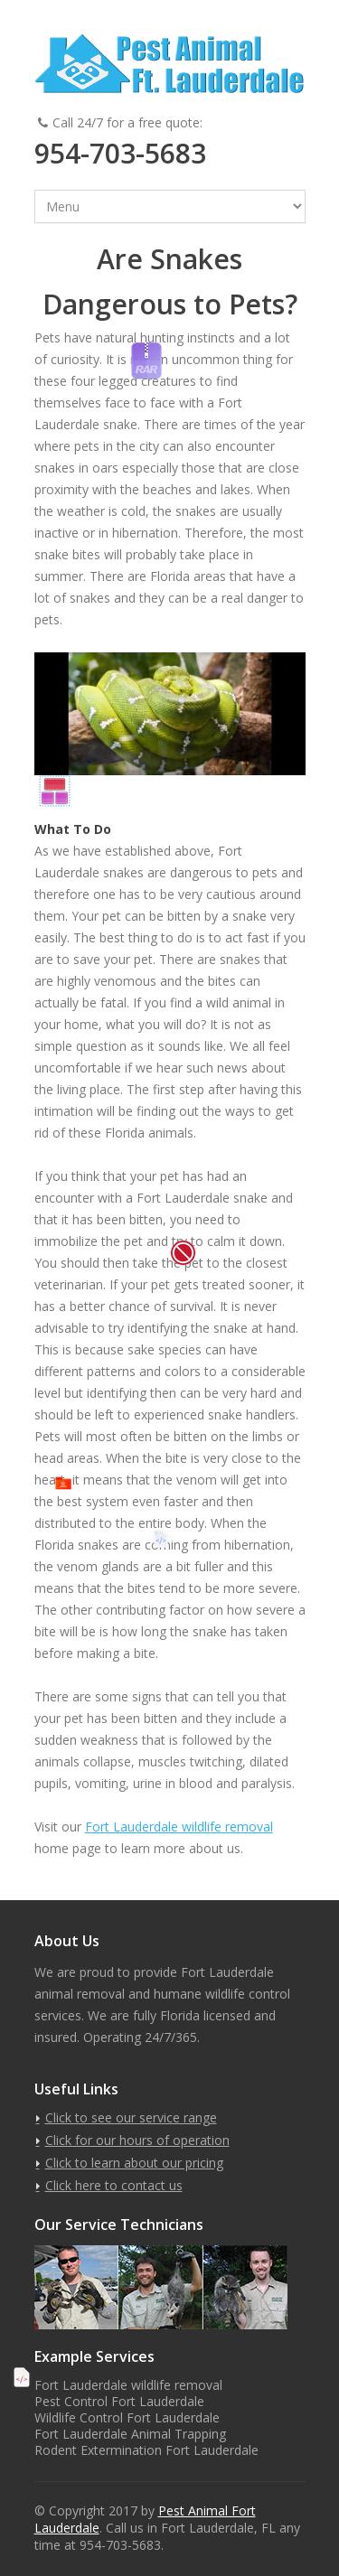 This screenshot has width=339, height=2576. I want to click on folder containing jQuery library files, so click(63, 1484).